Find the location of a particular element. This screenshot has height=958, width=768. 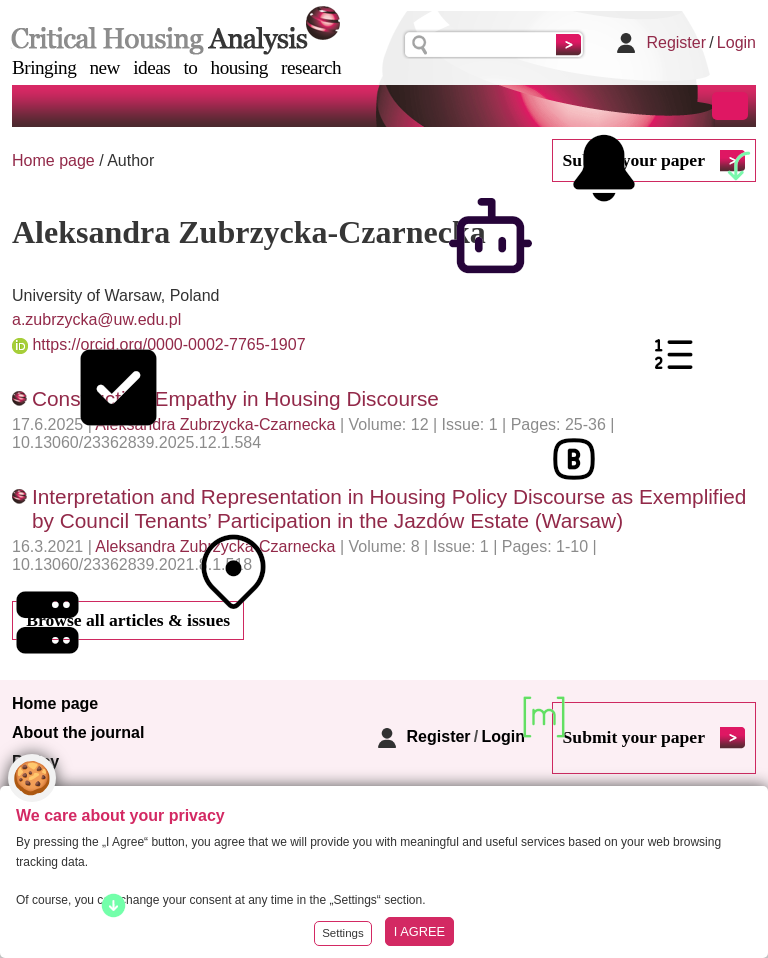

view dependabot alerts and automated dependency updates is located at coordinates (490, 239).